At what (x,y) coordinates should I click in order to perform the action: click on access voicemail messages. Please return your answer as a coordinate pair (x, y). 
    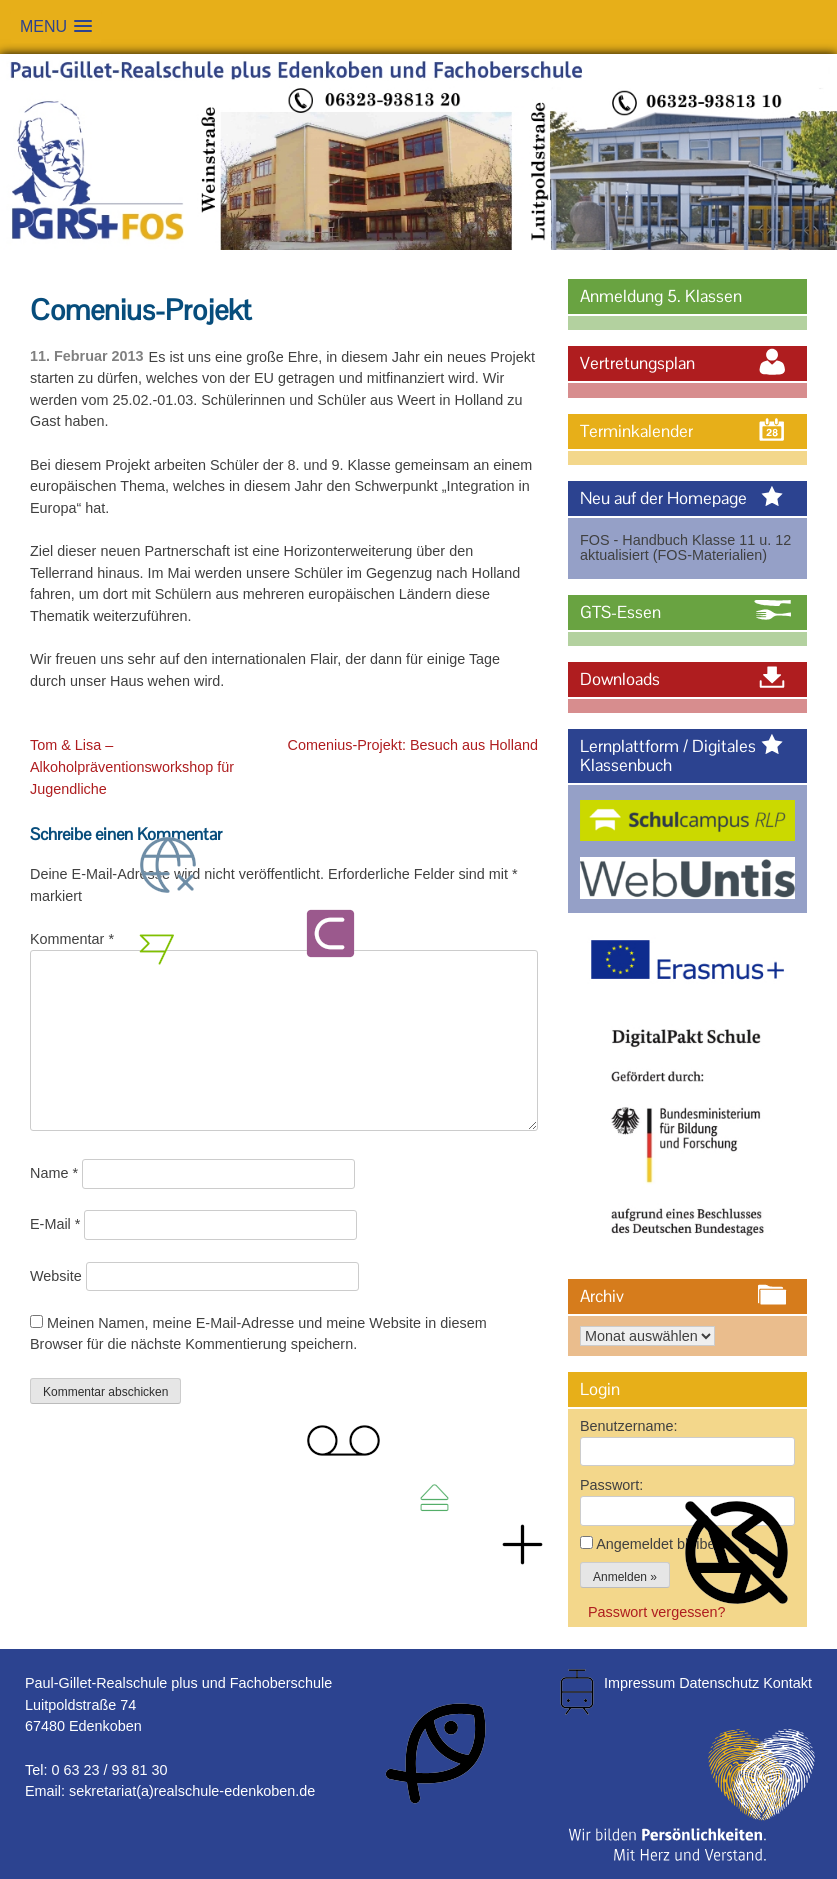
    Looking at the image, I should click on (343, 1440).